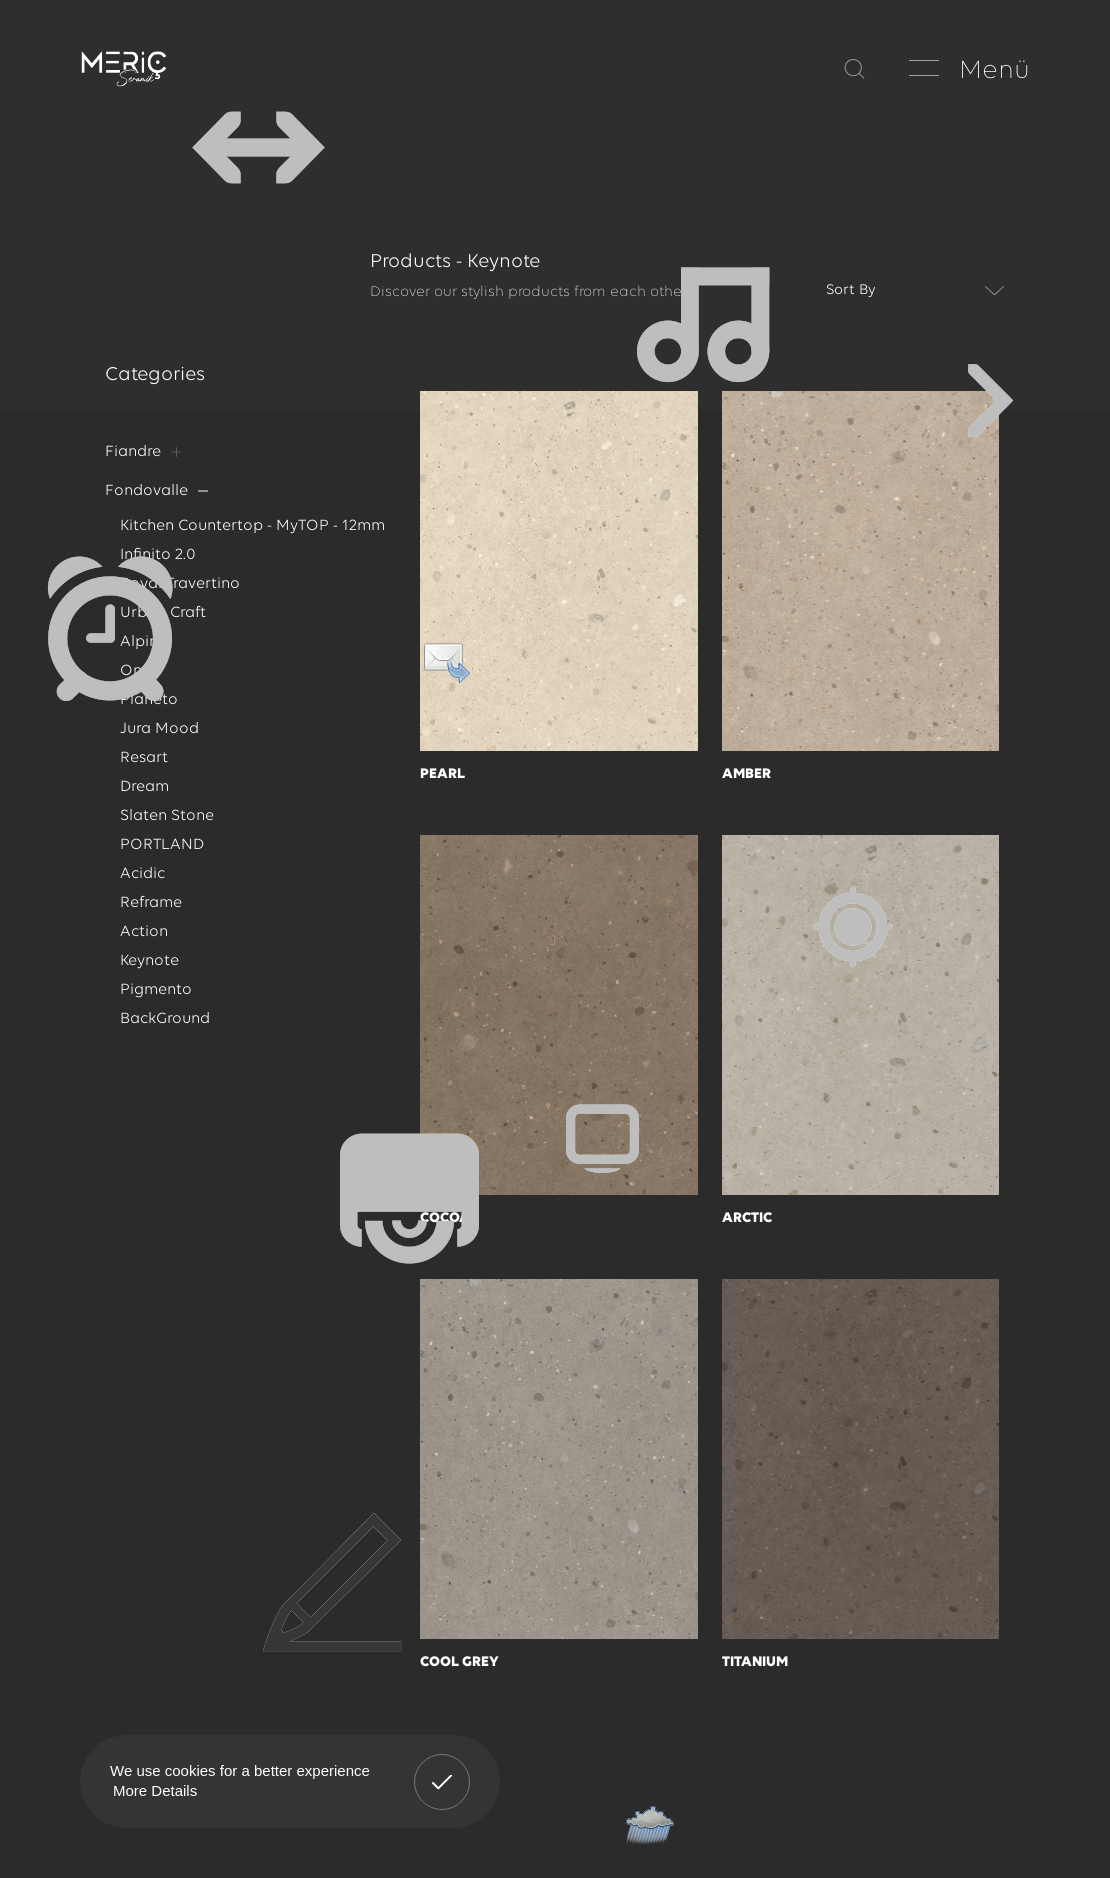 The image size is (1110, 1878). What do you see at coordinates (258, 147) in the screenshot?
I see `flip object horizontally` at bounding box center [258, 147].